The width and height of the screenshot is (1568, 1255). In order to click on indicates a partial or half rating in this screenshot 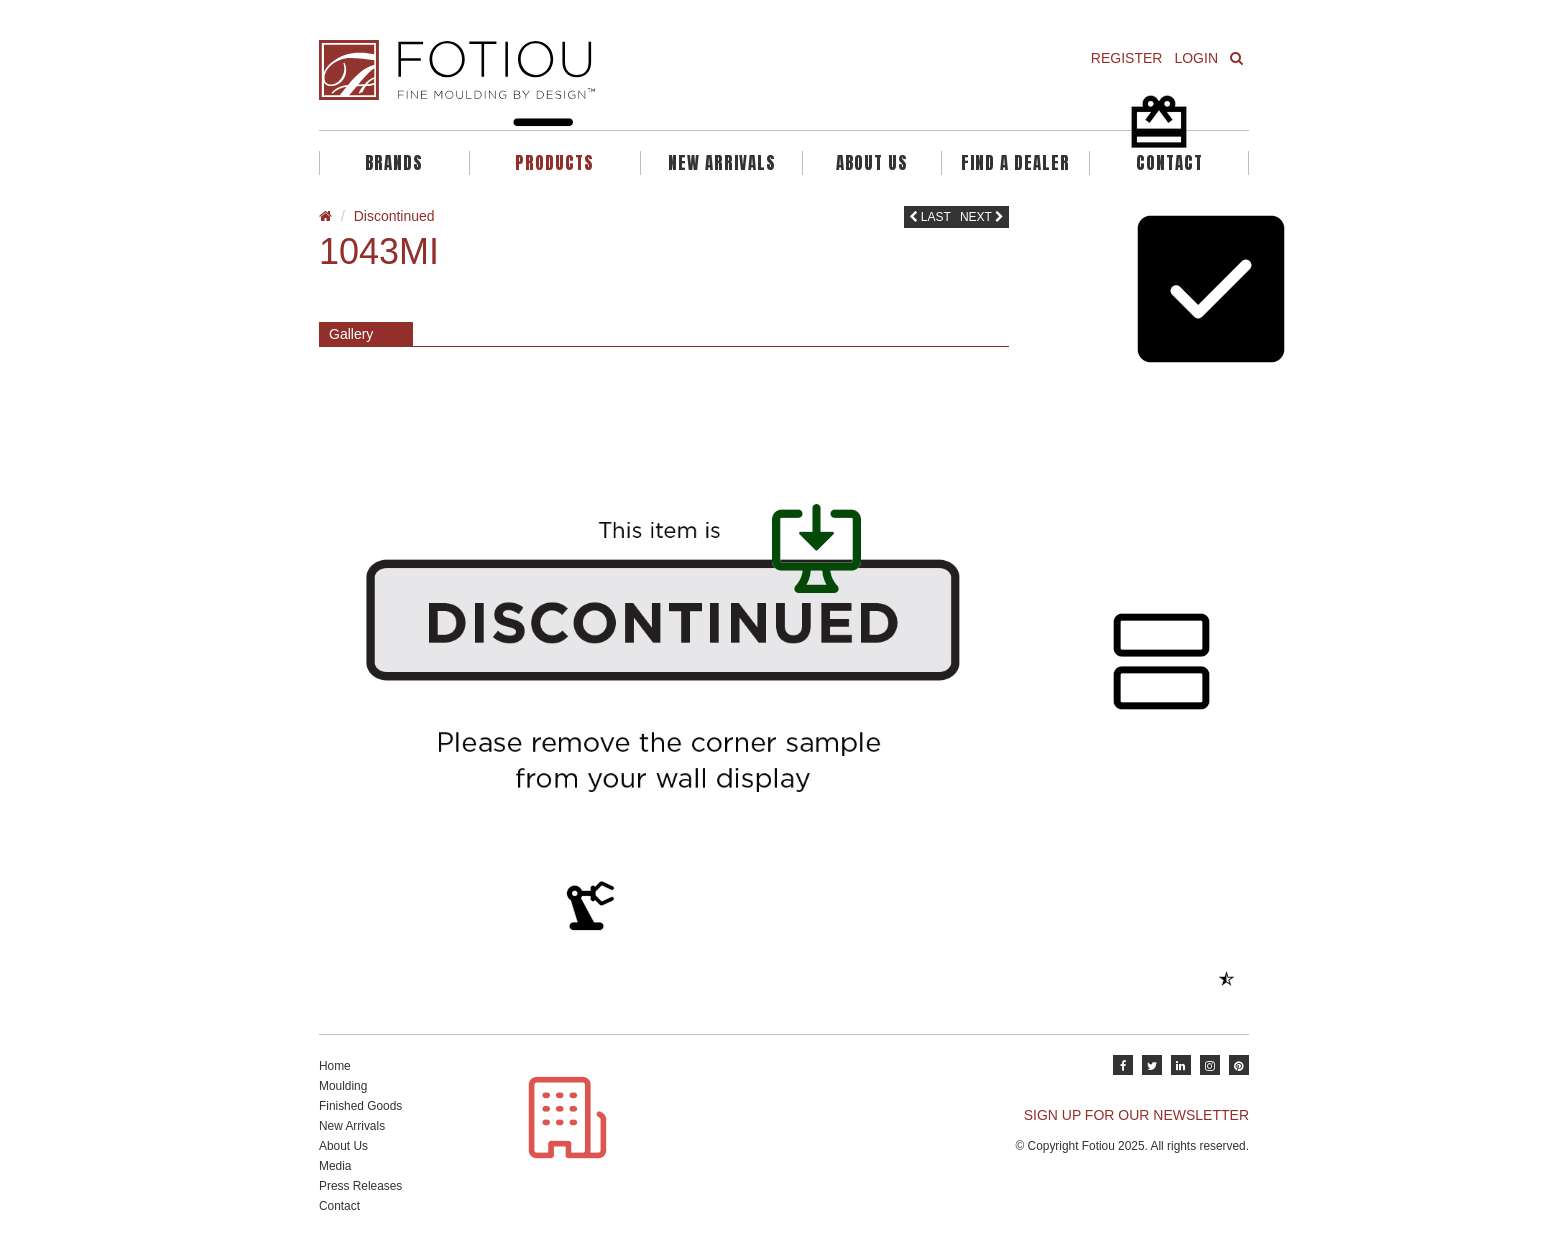, I will do `click(1226, 978)`.